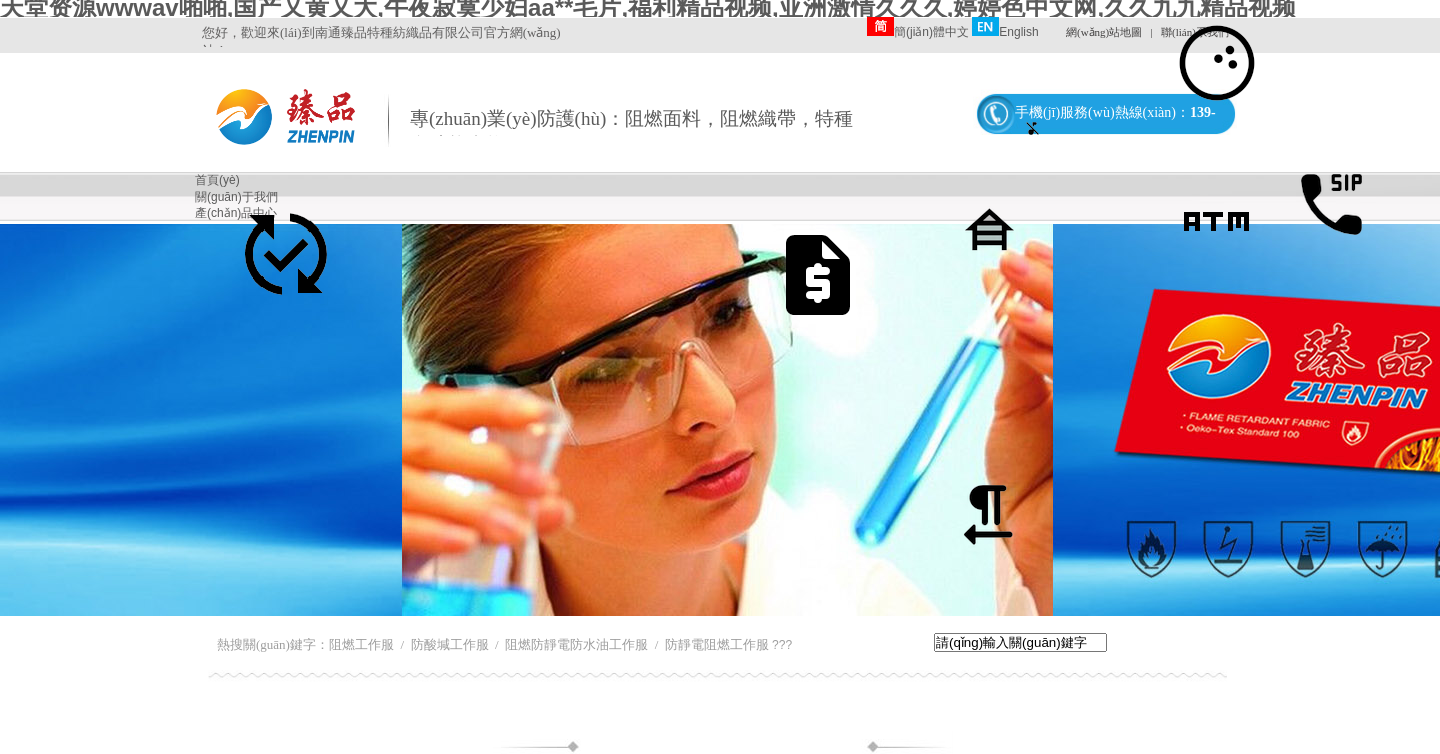 The width and height of the screenshot is (1440, 754). Describe the element at coordinates (818, 275) in the screenshot. I see `request a price quote or estimate` at that location.